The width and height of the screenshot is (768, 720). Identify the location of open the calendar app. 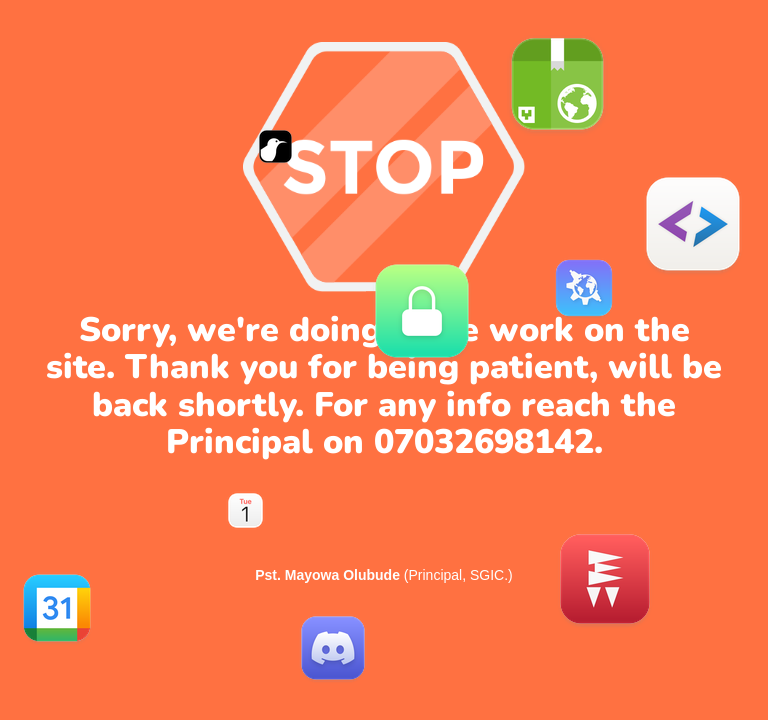
(245, 510).